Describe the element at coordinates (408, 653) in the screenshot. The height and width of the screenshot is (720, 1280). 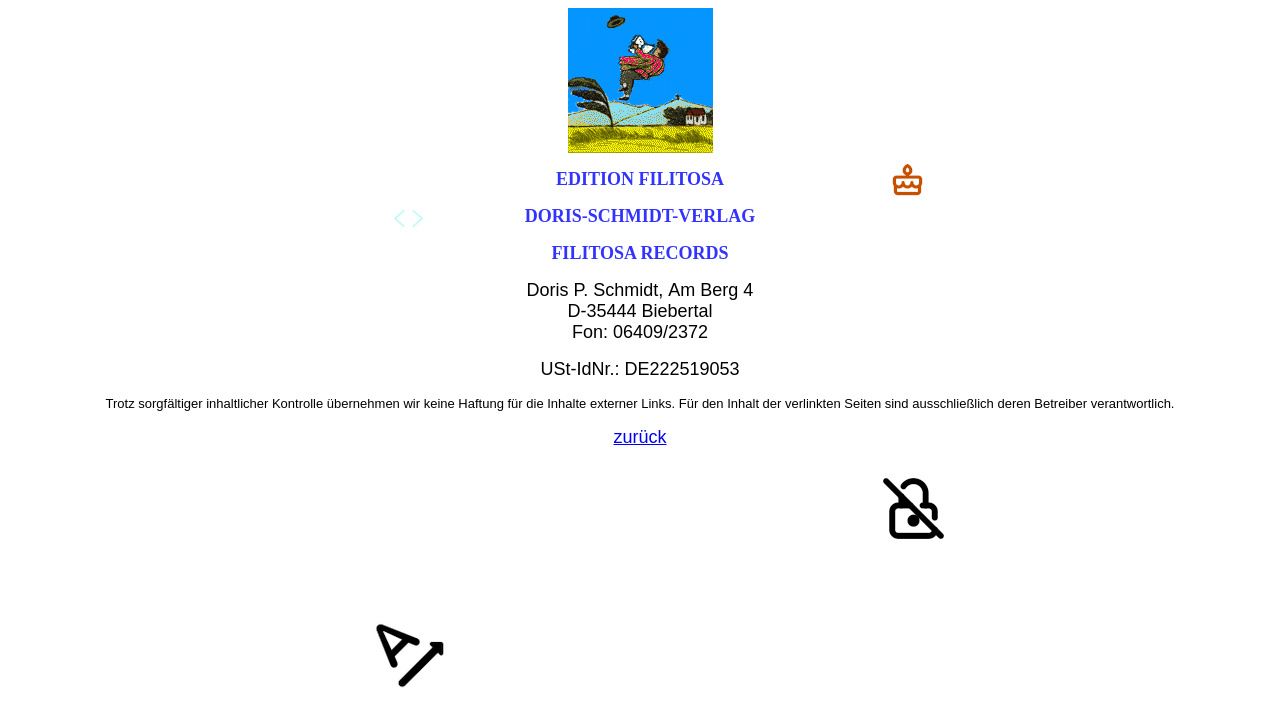
I see `rotate text at an upward angle` at that location.